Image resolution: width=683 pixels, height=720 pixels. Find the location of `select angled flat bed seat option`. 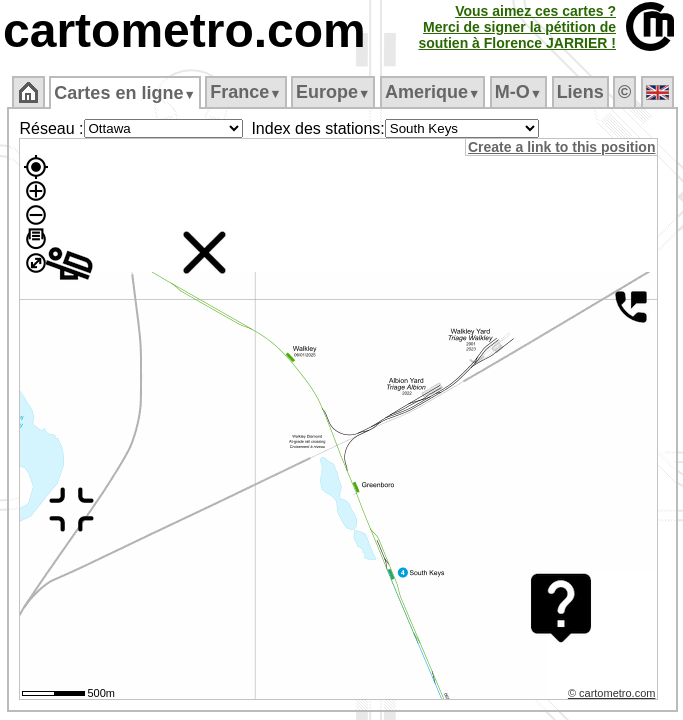

select angled flat bed seat option is located at coordinates (69, 264).